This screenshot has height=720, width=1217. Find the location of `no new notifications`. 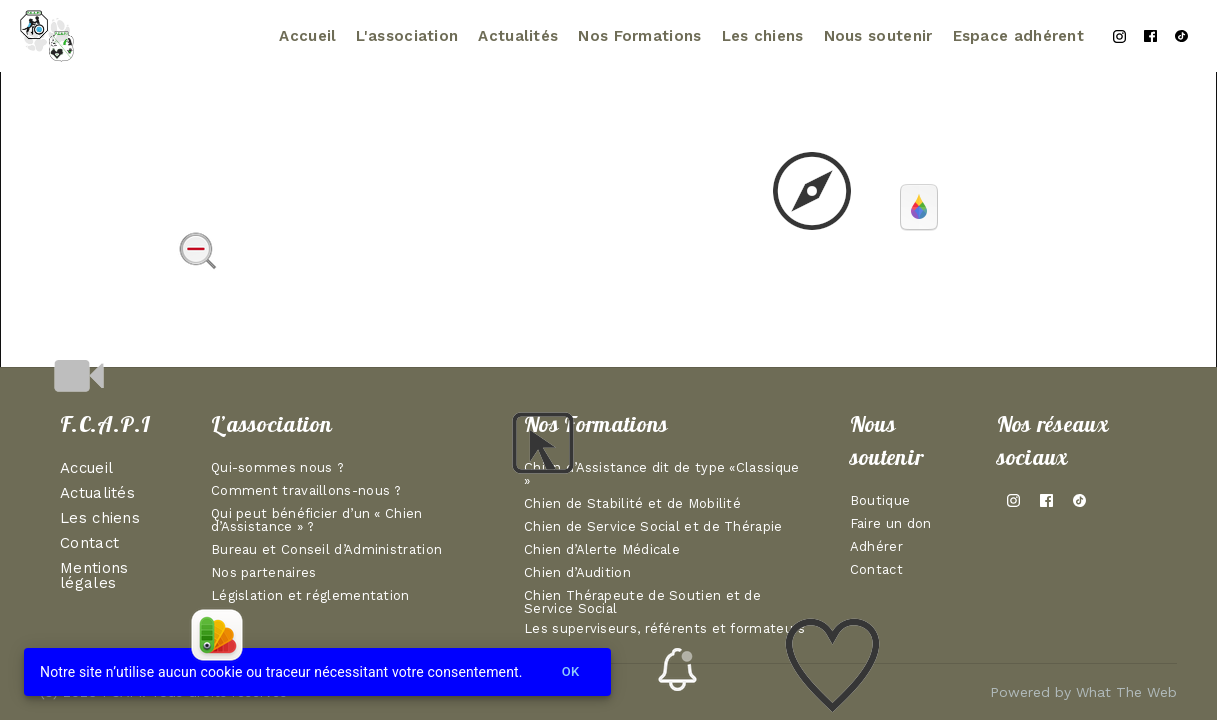

no new notifications is located at coordinates (677, 669).